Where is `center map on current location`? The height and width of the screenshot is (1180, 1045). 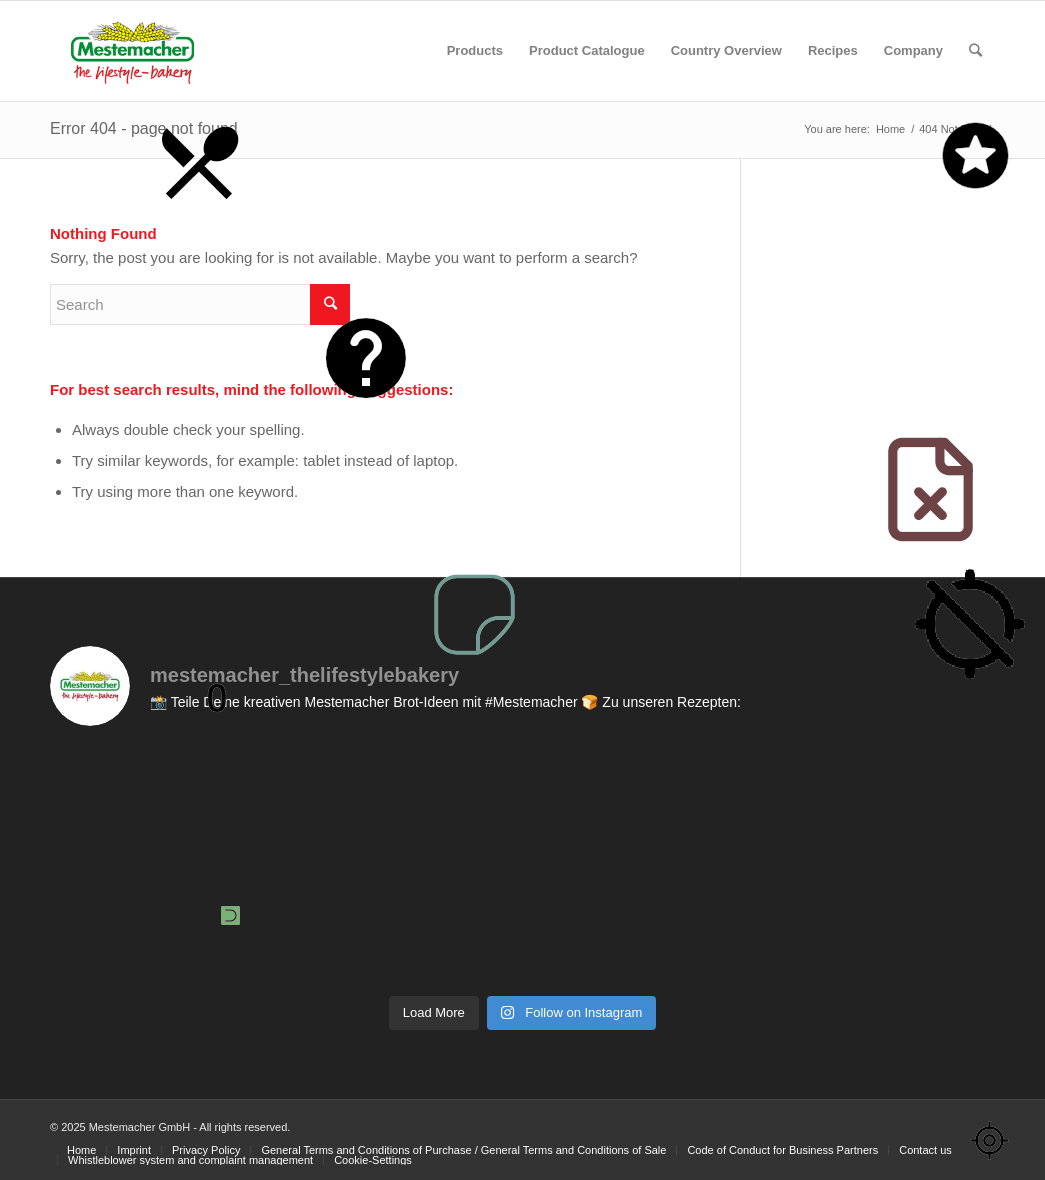
center map on current location is located at coordinates (989, 1140).